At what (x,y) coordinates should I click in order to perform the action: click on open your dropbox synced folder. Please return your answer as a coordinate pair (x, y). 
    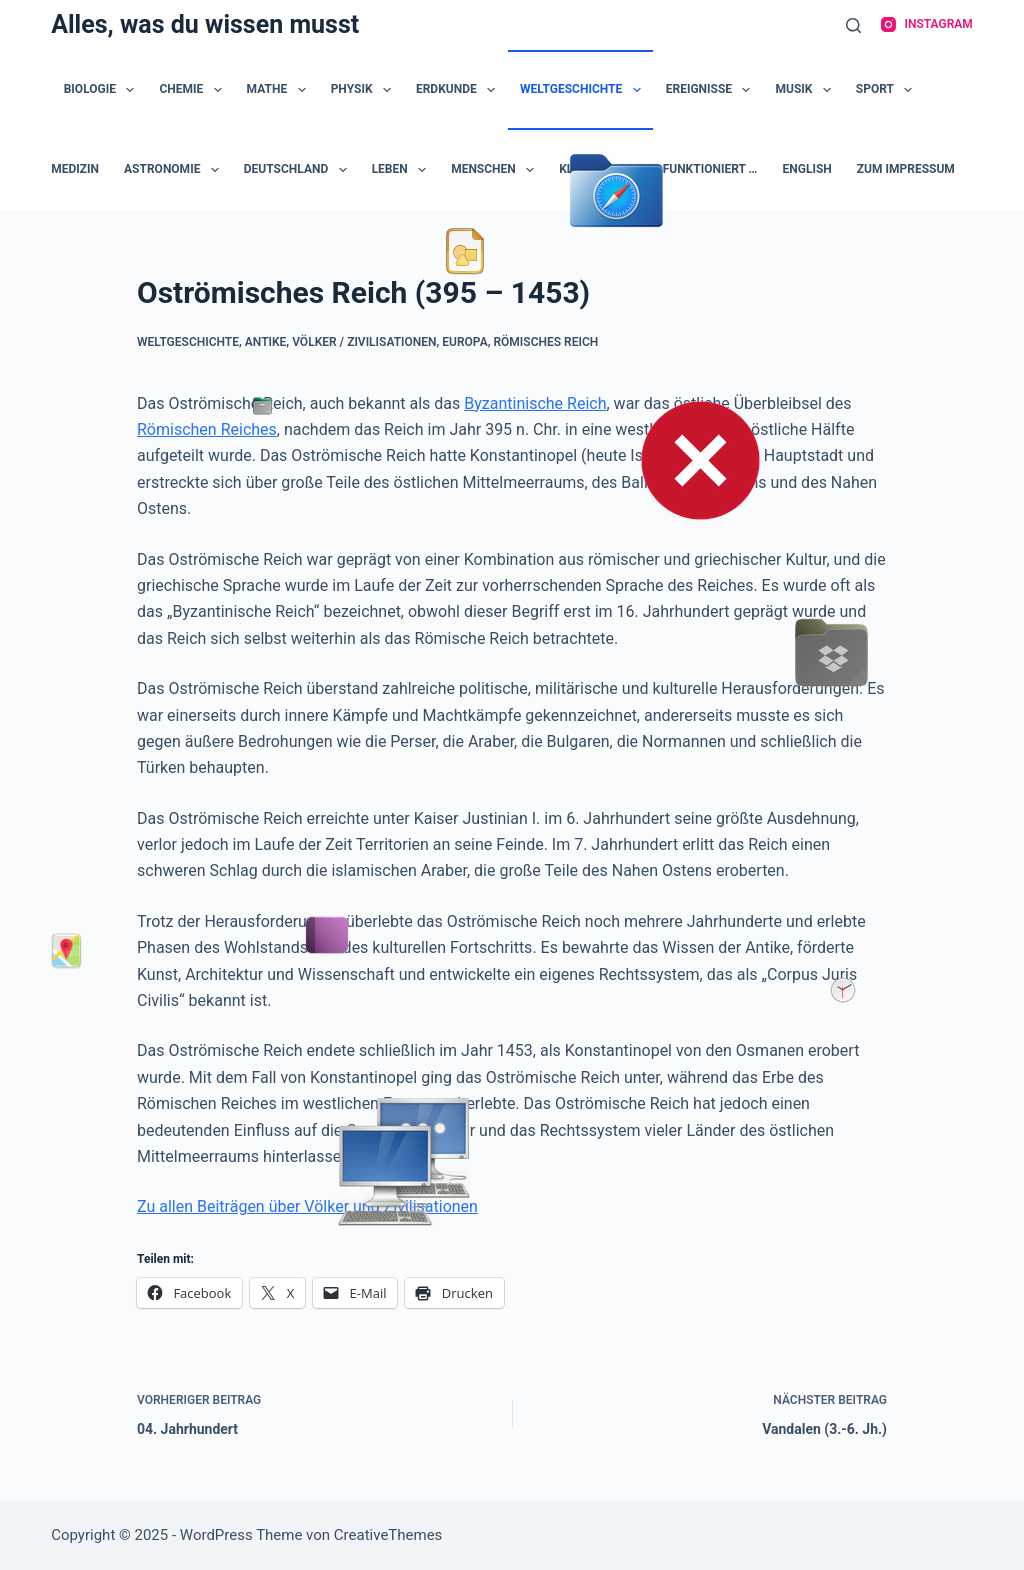
    Looking at the image, I should click on (831, 652).